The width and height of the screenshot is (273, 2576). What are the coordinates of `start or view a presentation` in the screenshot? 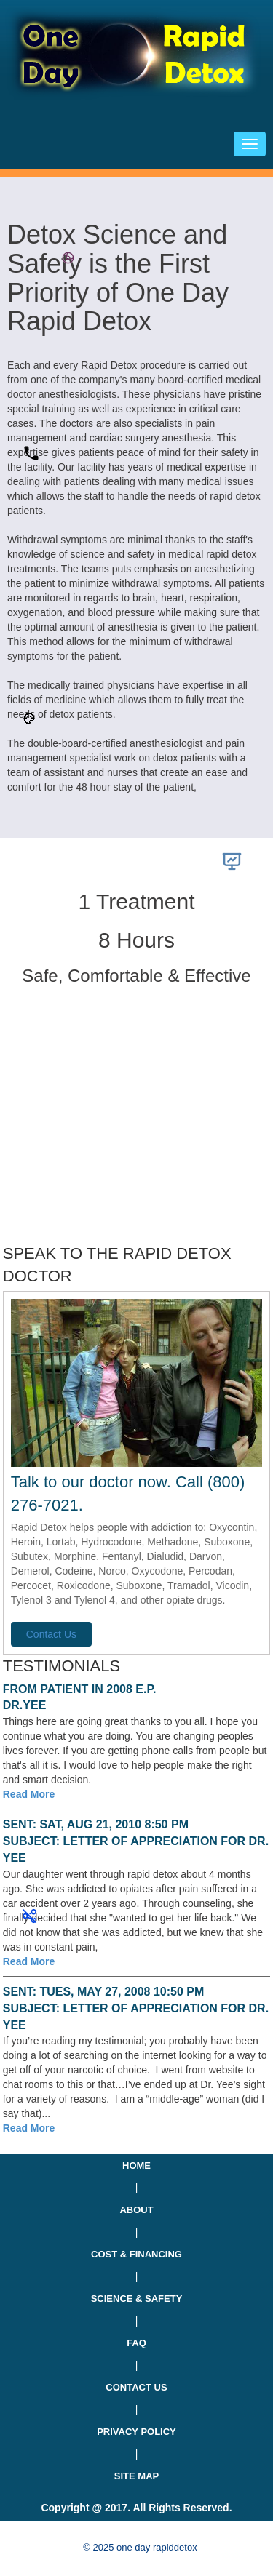 It's located at (232, 861).